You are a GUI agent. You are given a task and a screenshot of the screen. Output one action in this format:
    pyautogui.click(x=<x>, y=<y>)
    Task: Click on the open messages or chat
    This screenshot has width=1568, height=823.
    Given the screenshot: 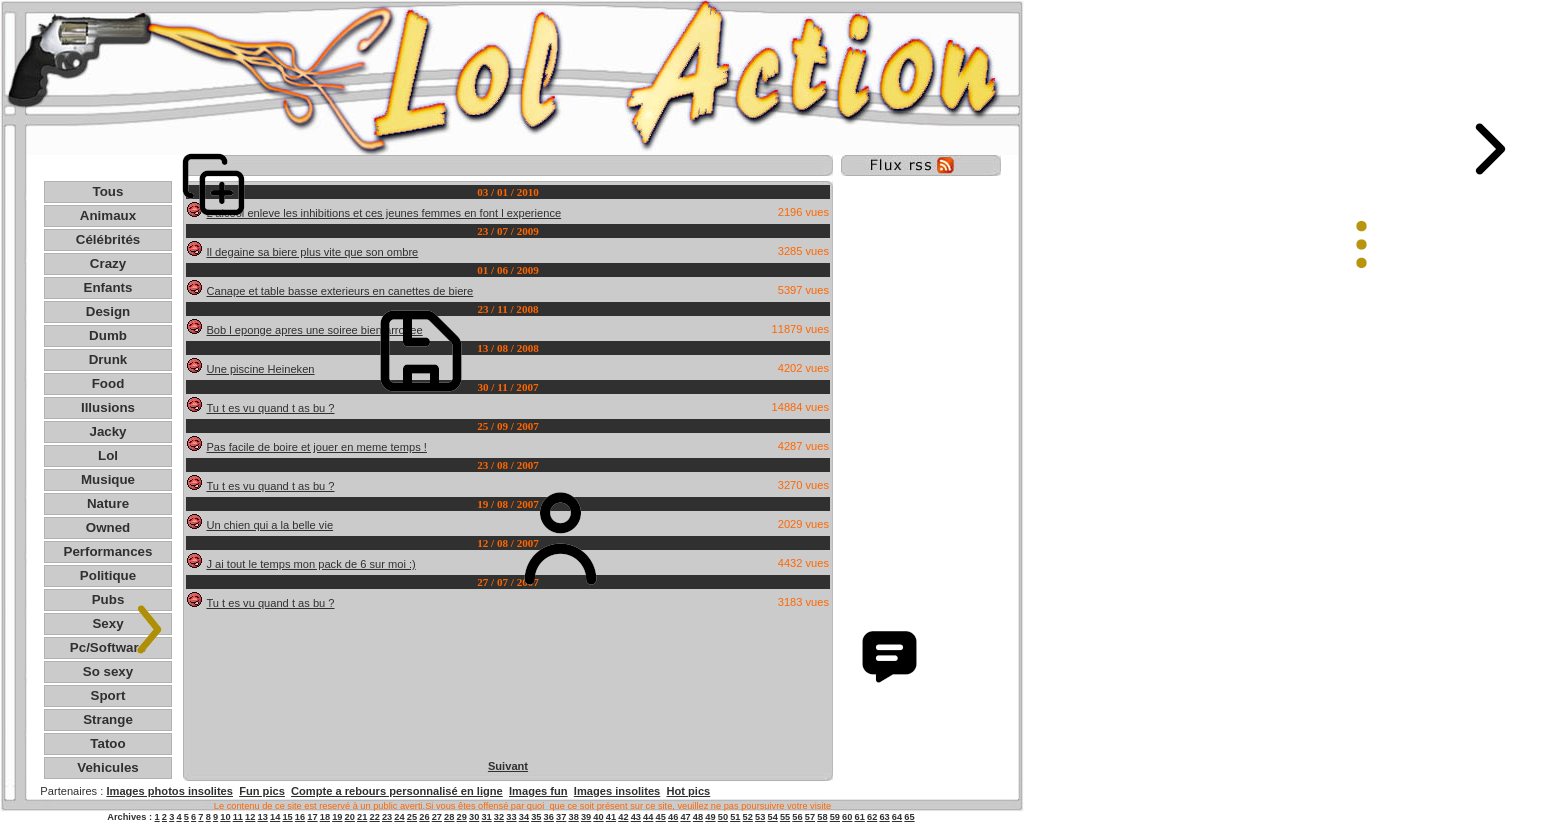 What is the action you would take?
    pyautogui.click(x=889, y=655)
    